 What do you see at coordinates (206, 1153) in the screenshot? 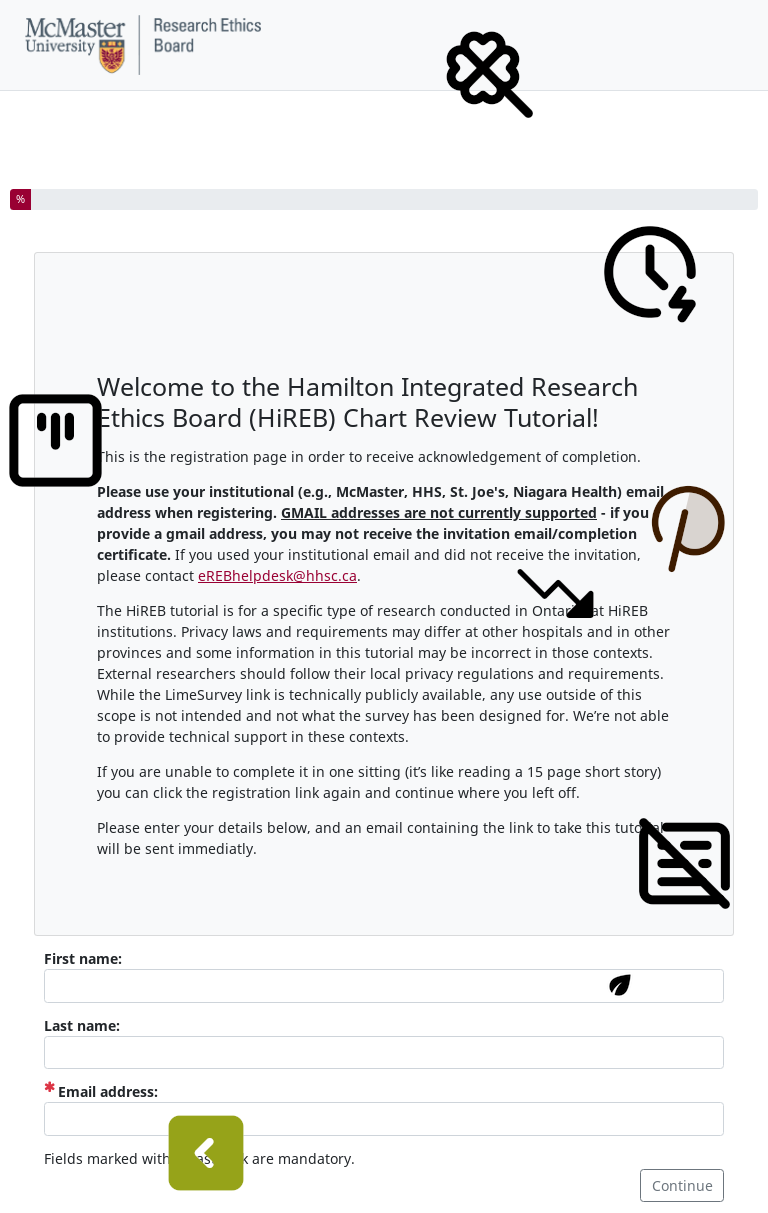
I see `navigate back to the previous screen` at bounding box center [206, 1153].